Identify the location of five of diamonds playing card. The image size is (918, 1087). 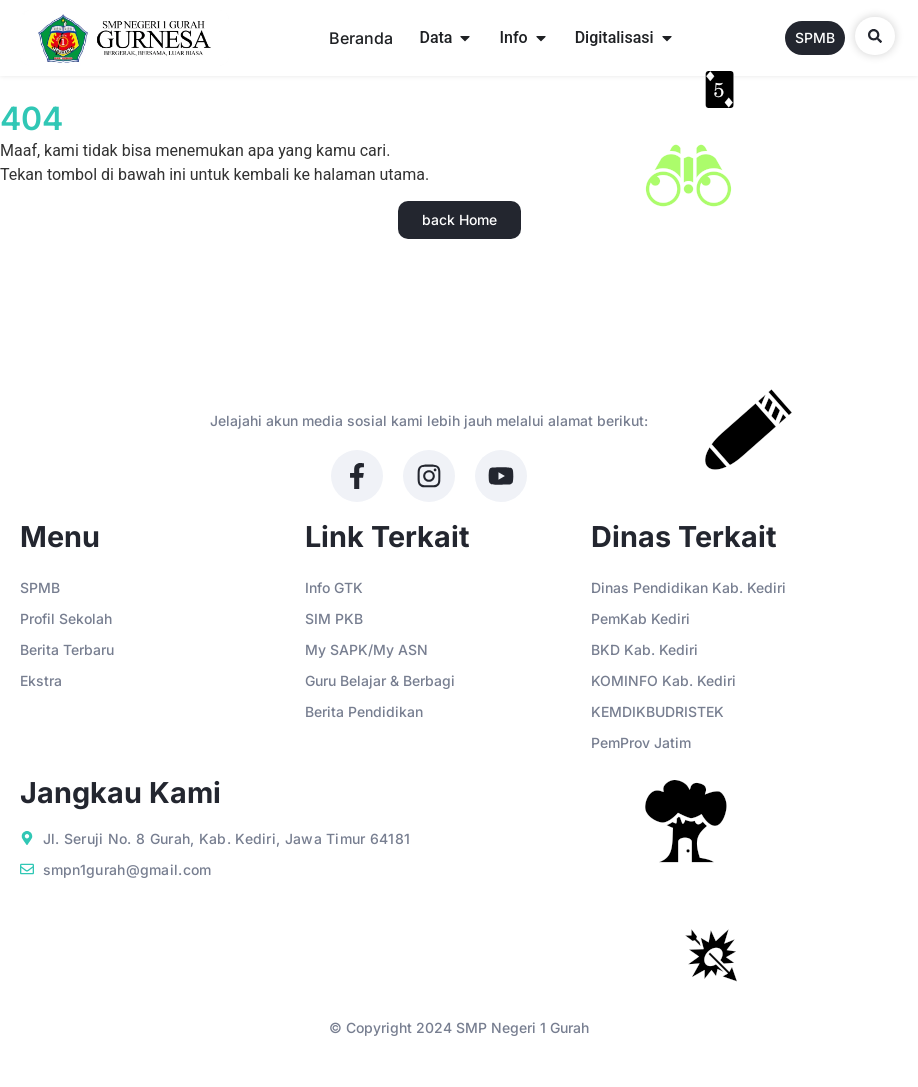
(719, 89).